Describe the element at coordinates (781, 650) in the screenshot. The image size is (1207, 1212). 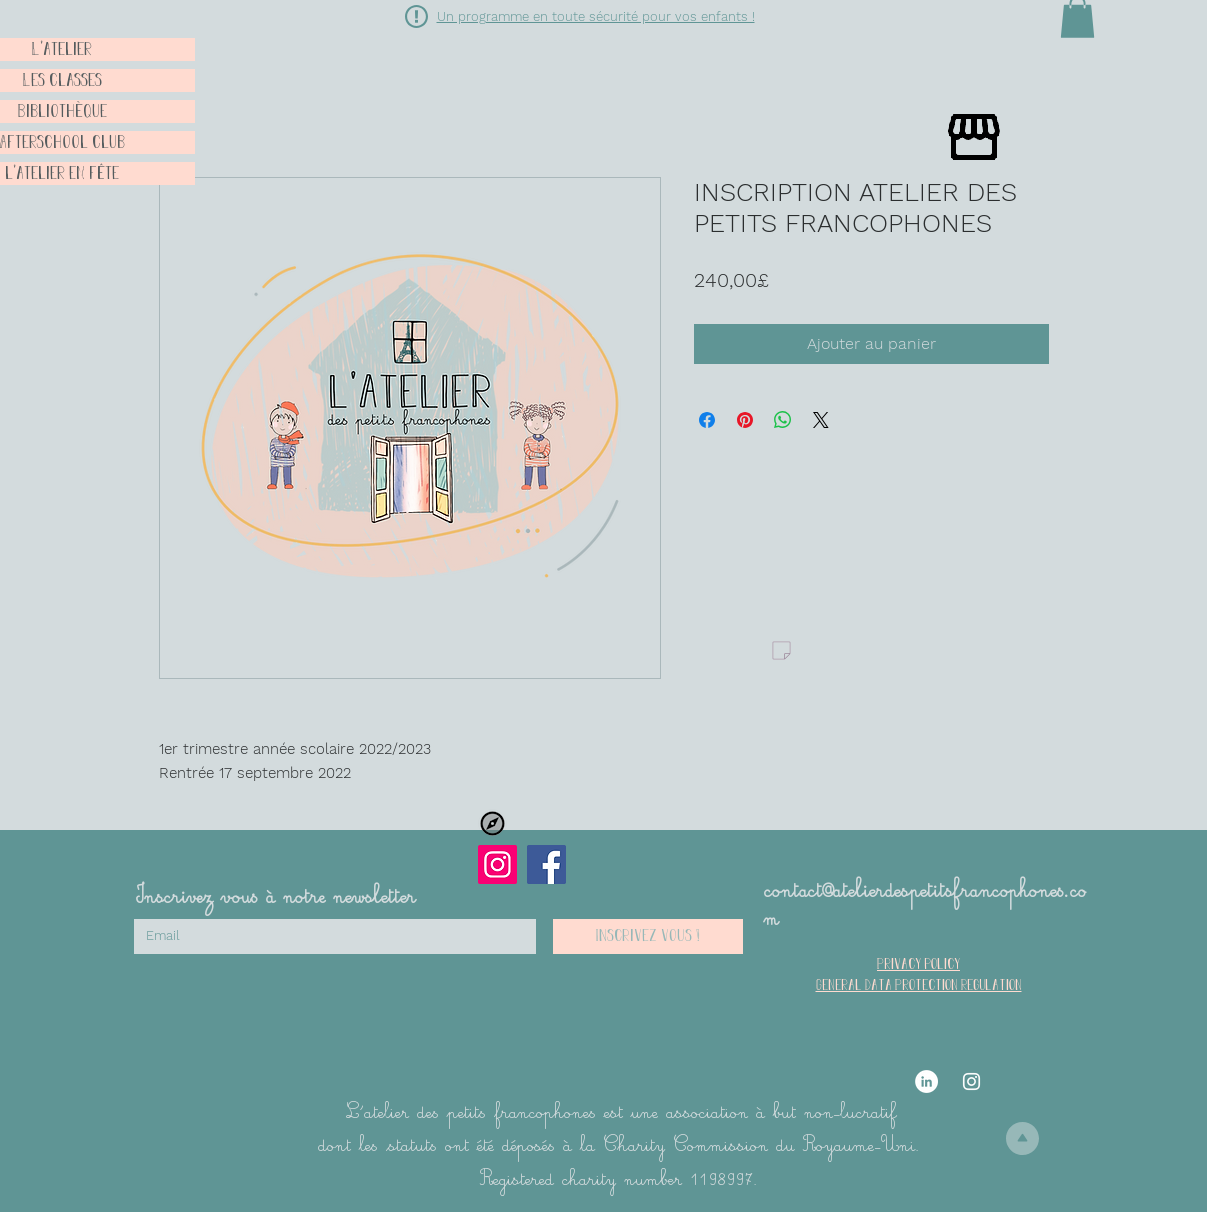
I see `create a new note` at that location.